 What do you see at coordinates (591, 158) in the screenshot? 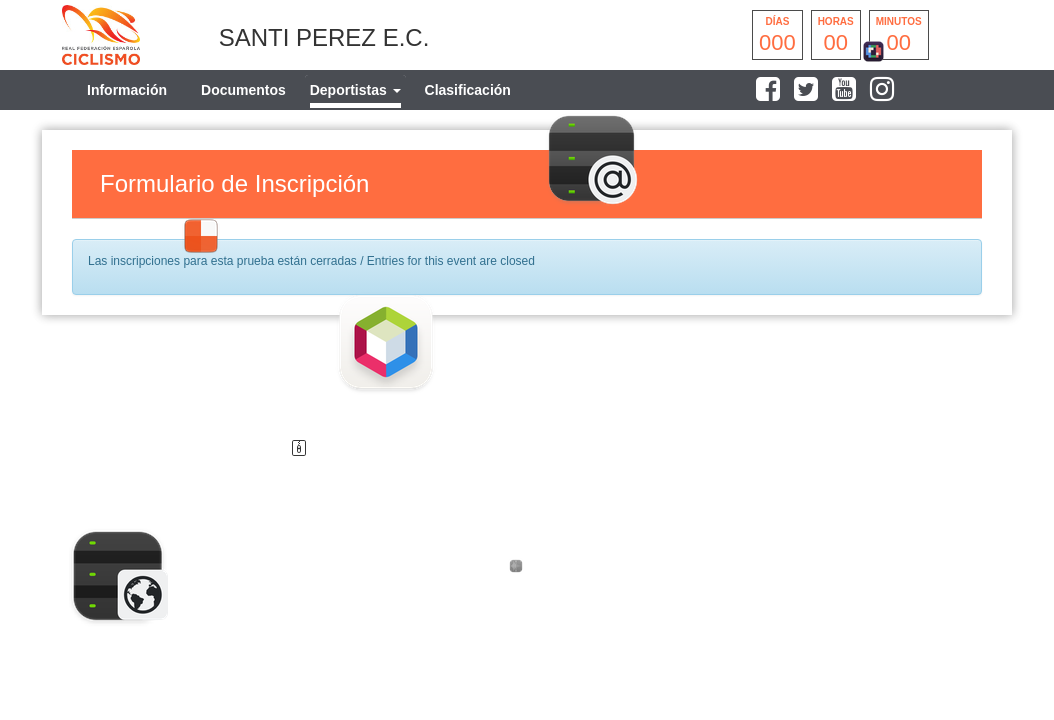
I see `configure dns server settings` at bounding box center [591, 158].